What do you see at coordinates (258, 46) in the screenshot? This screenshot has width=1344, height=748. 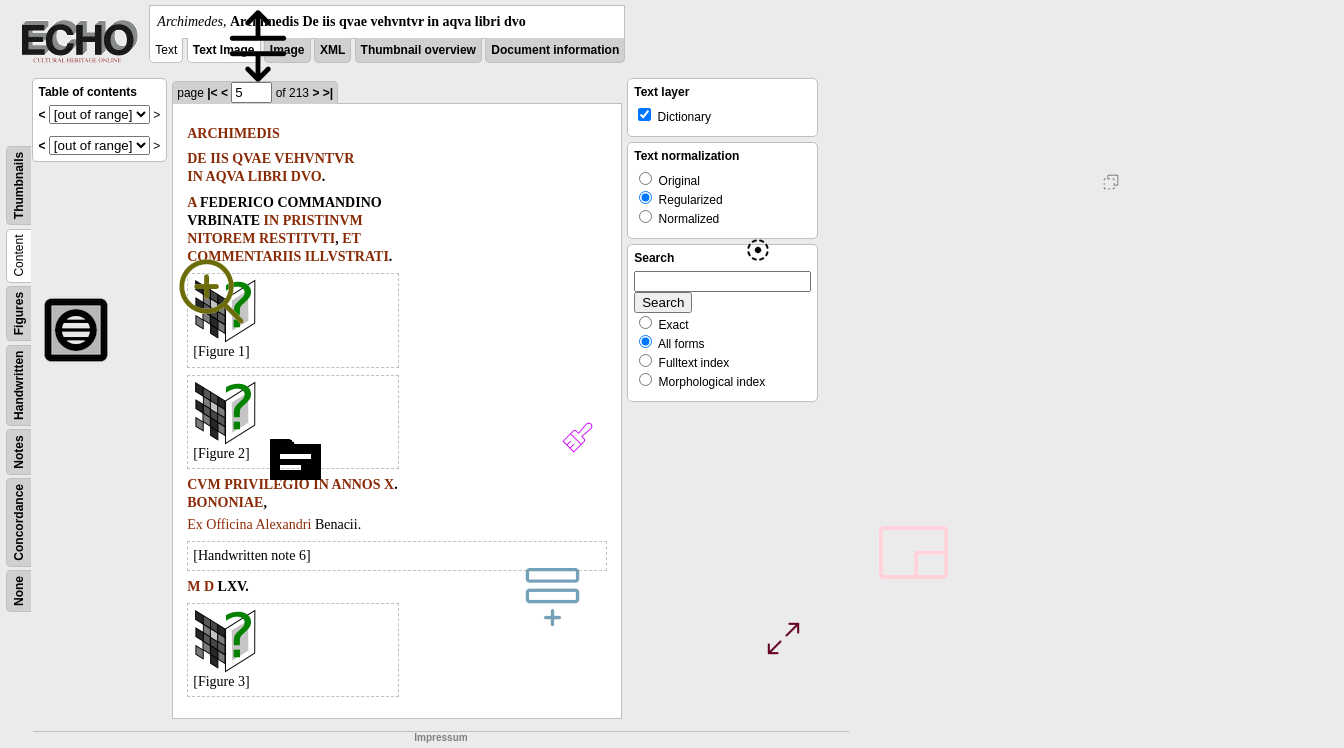 I see `split content vertically` at bounding box center [258, 46].